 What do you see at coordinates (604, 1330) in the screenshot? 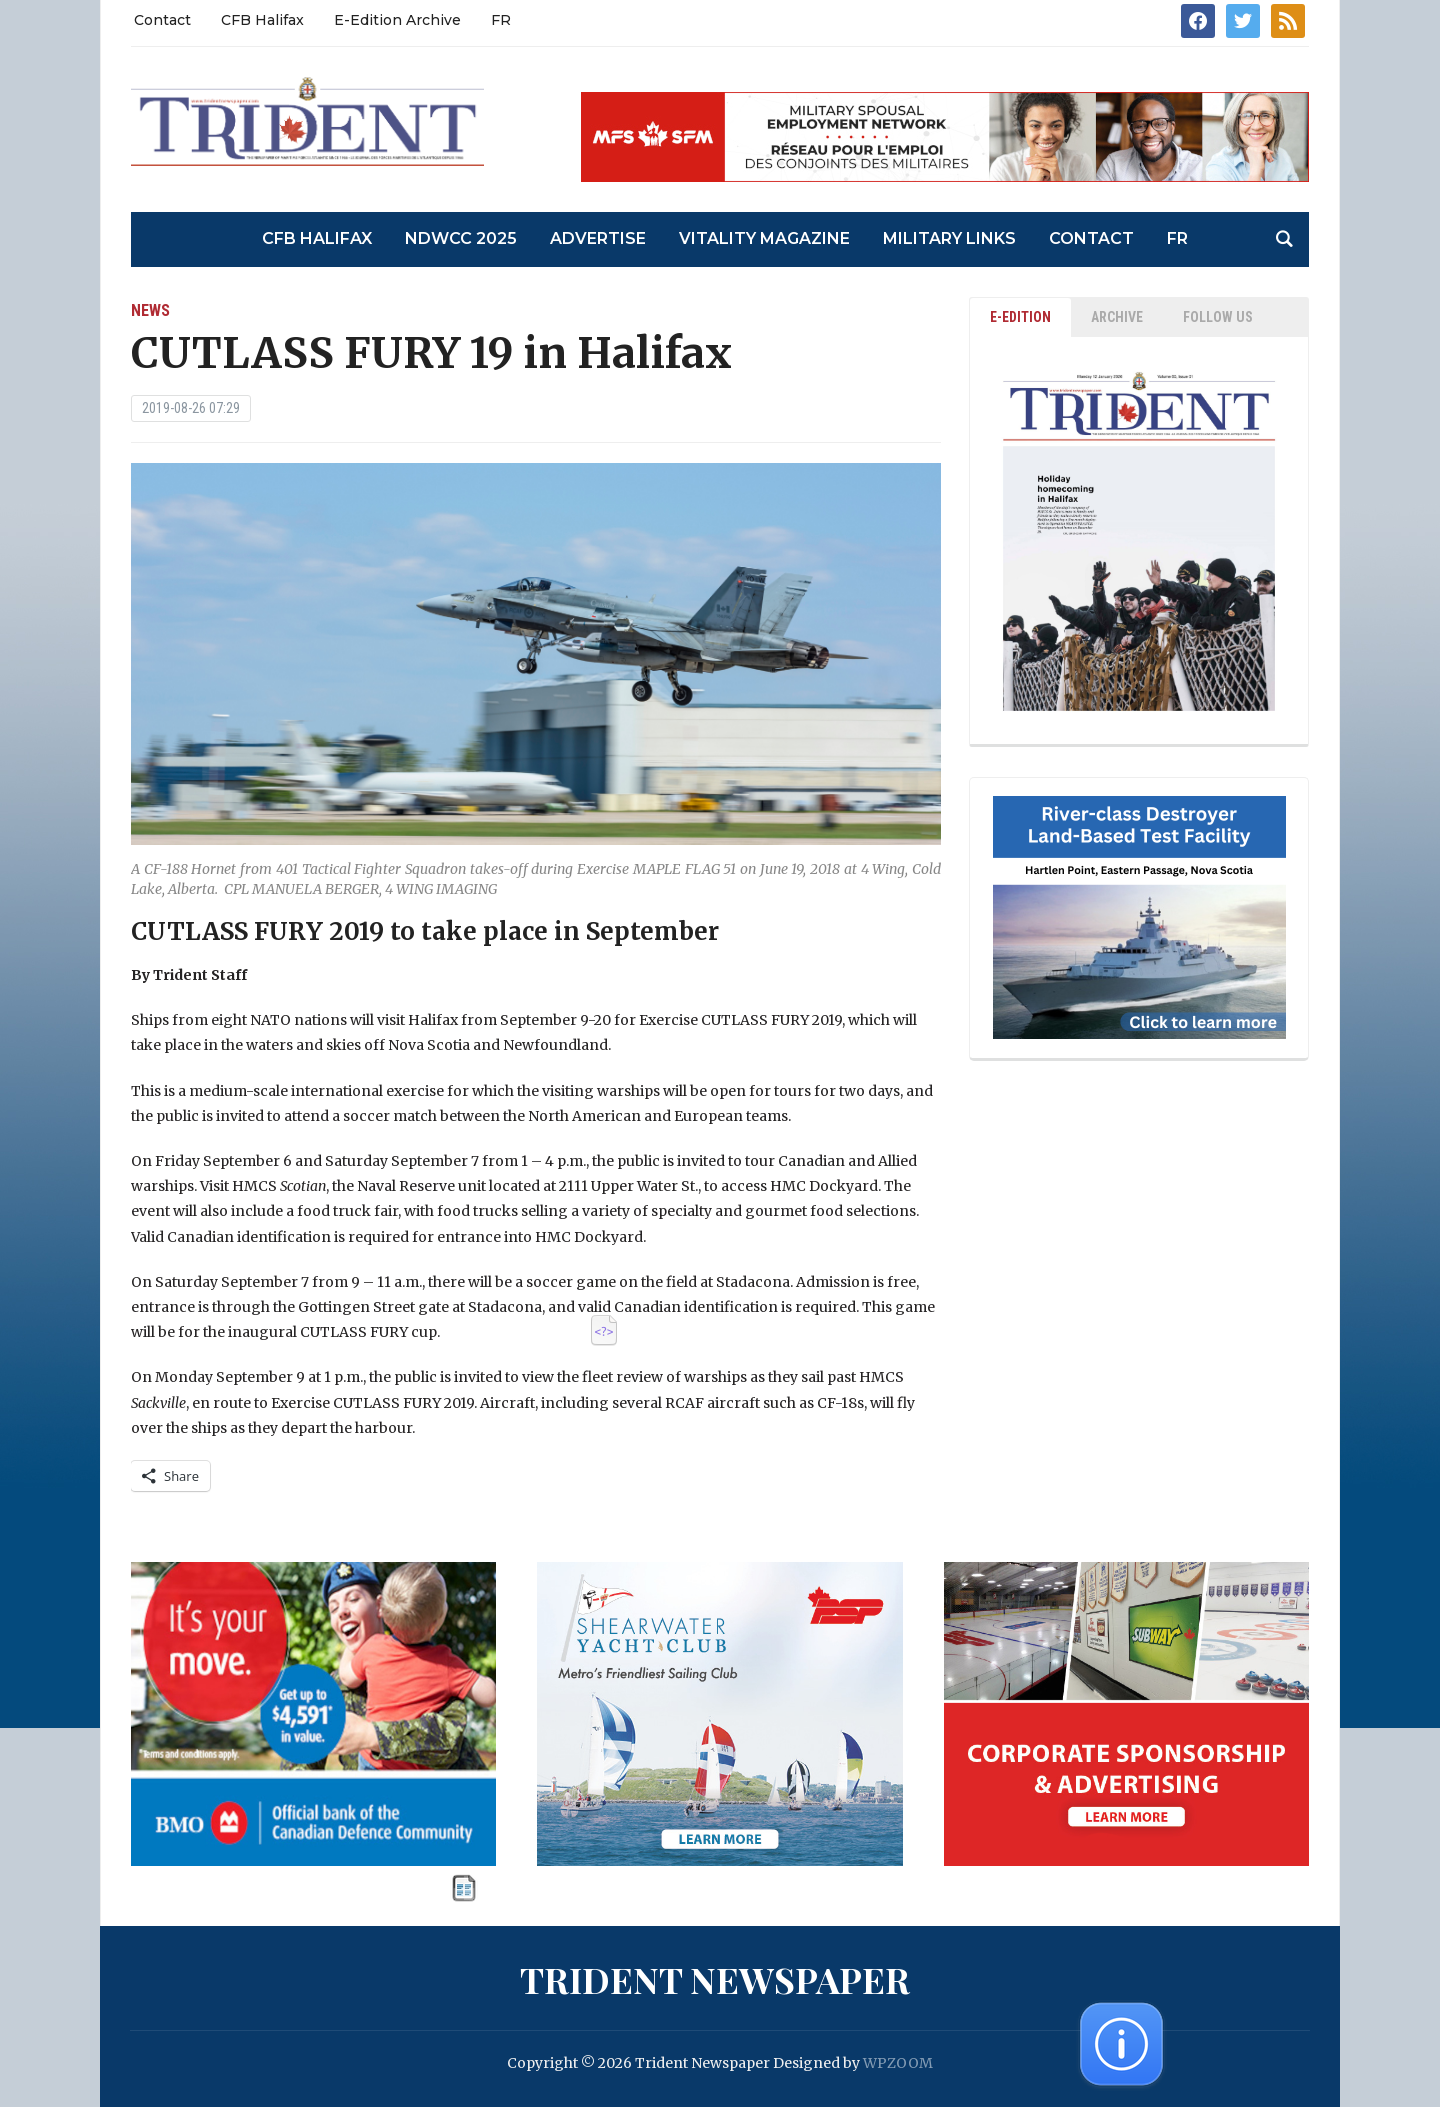
I see `open a PHP source code file` at bounding box center [604, 1330].